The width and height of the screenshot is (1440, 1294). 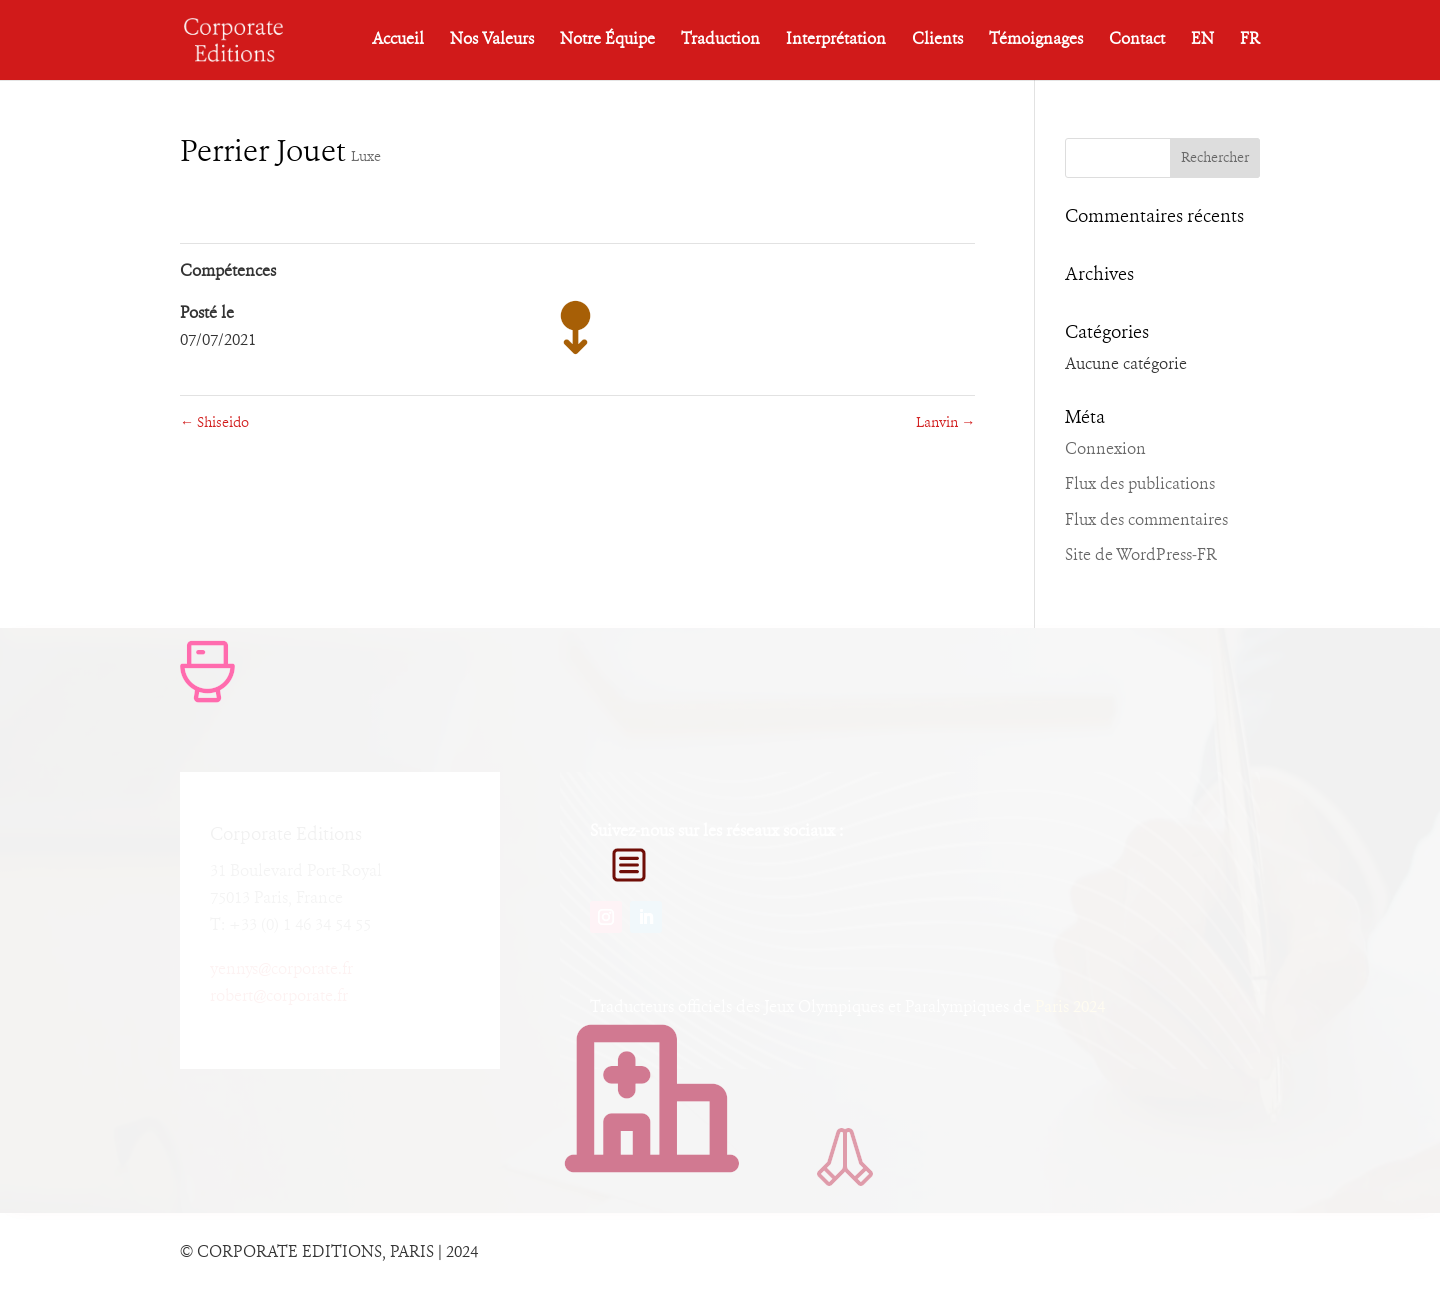 What do you see at coordinates (207, 670) in the screenshot?
I see `indicates restroom location` at bounding box center [207, 670].